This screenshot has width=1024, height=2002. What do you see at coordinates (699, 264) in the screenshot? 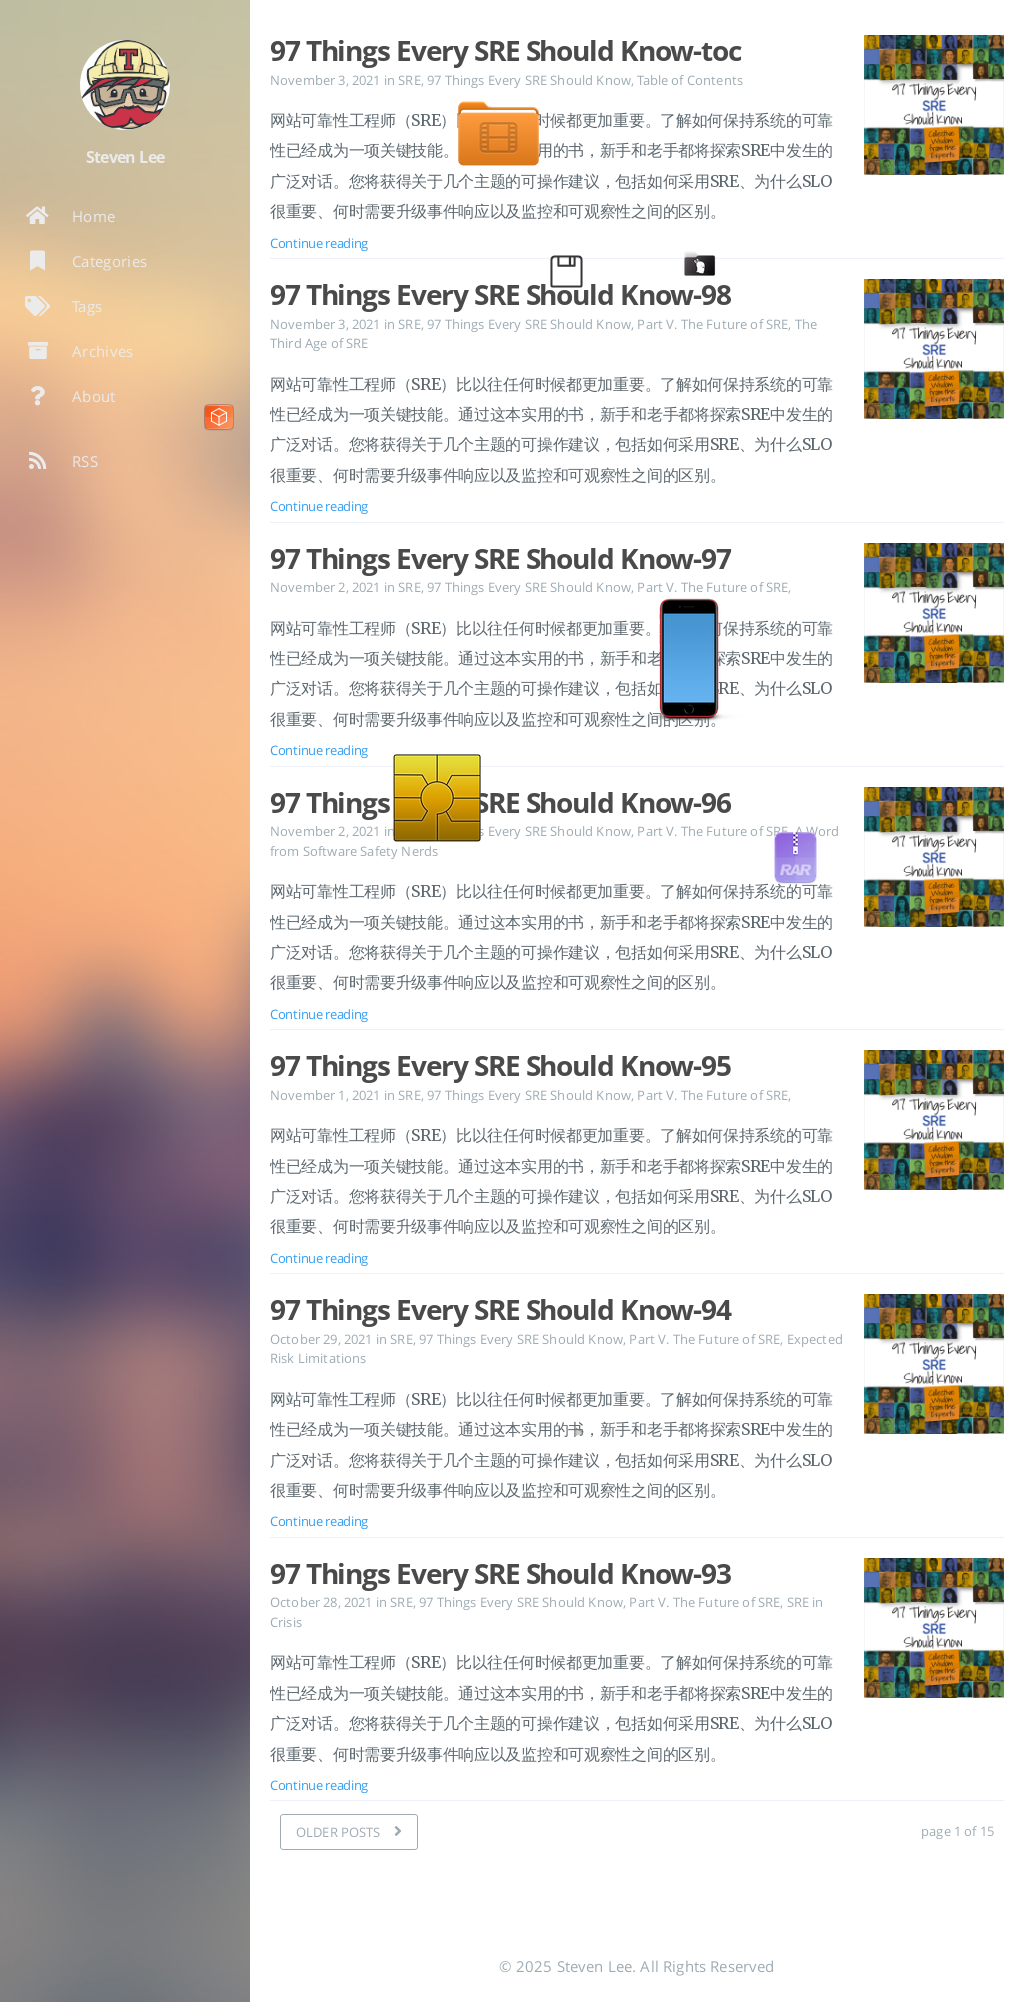
I see `folder containing Plan 9 operating system files` at bounding box center [699, 264].